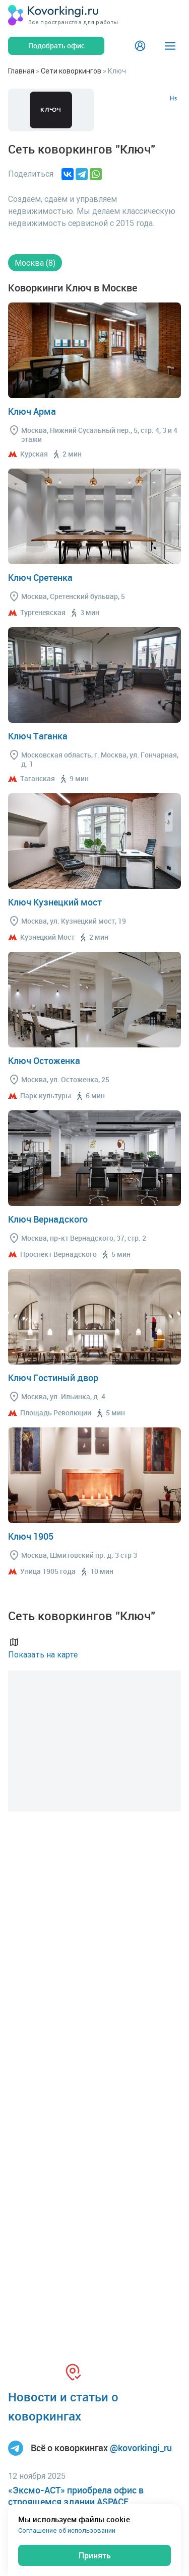 Image resolution: width=189 pixels, height=2576 pixels. I want to click on format text as heading level 5, so click(173, 98).